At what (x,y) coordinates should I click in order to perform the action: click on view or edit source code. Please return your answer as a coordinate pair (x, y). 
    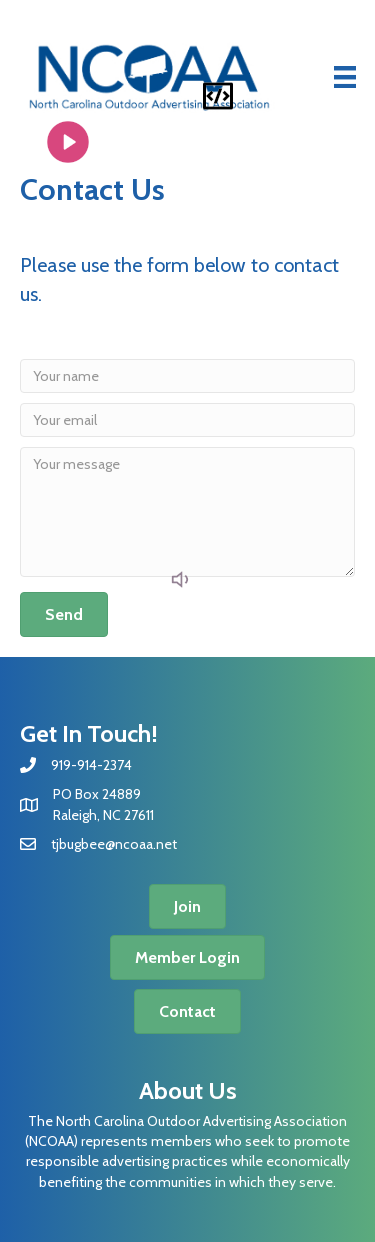
    Looking at the image, I should click on (218, 96).